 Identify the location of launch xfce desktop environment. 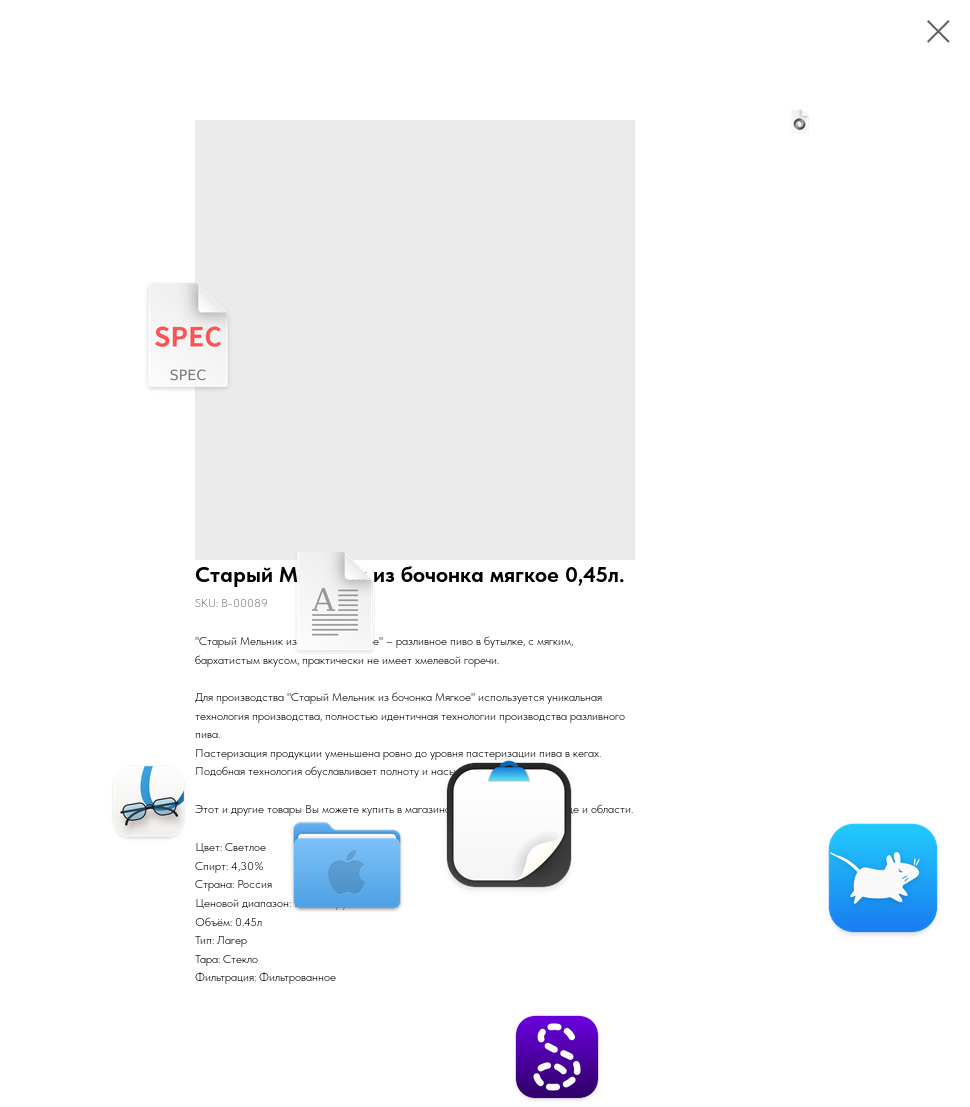
(883, 878).